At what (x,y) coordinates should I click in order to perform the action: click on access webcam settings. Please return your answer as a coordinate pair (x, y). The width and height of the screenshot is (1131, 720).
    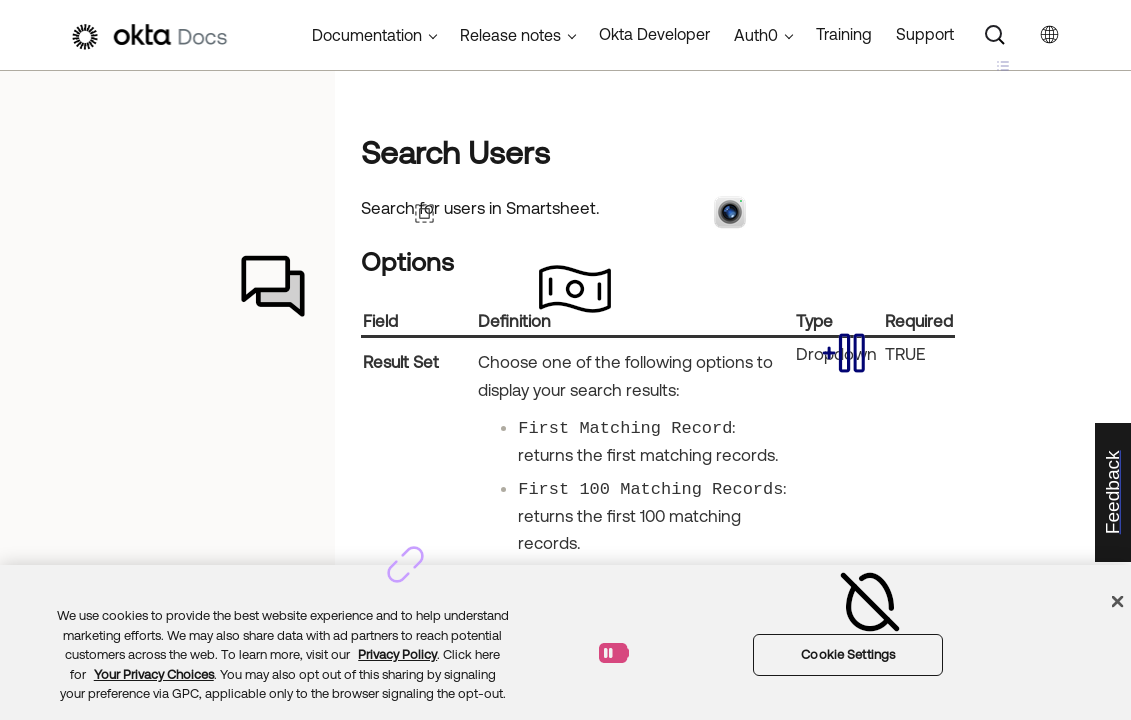
    Looking at the image, I should click on (730, 212).